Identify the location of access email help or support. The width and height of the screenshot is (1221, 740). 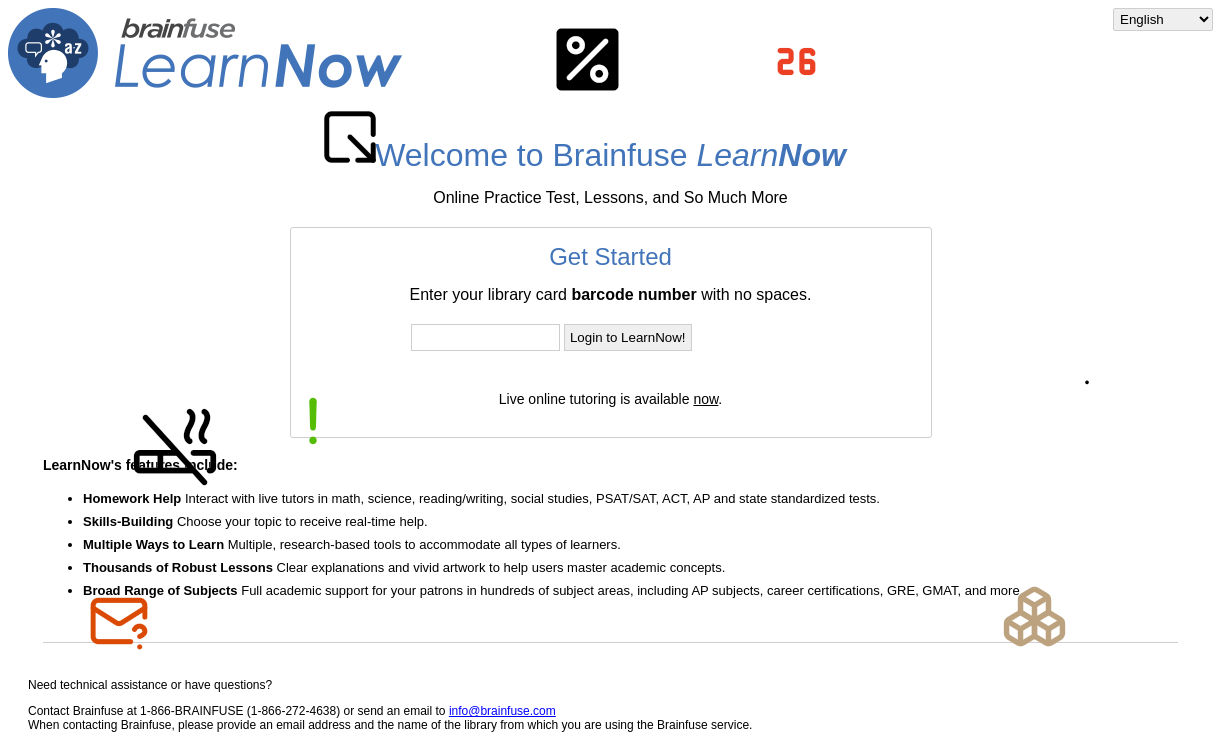
(119, 621).